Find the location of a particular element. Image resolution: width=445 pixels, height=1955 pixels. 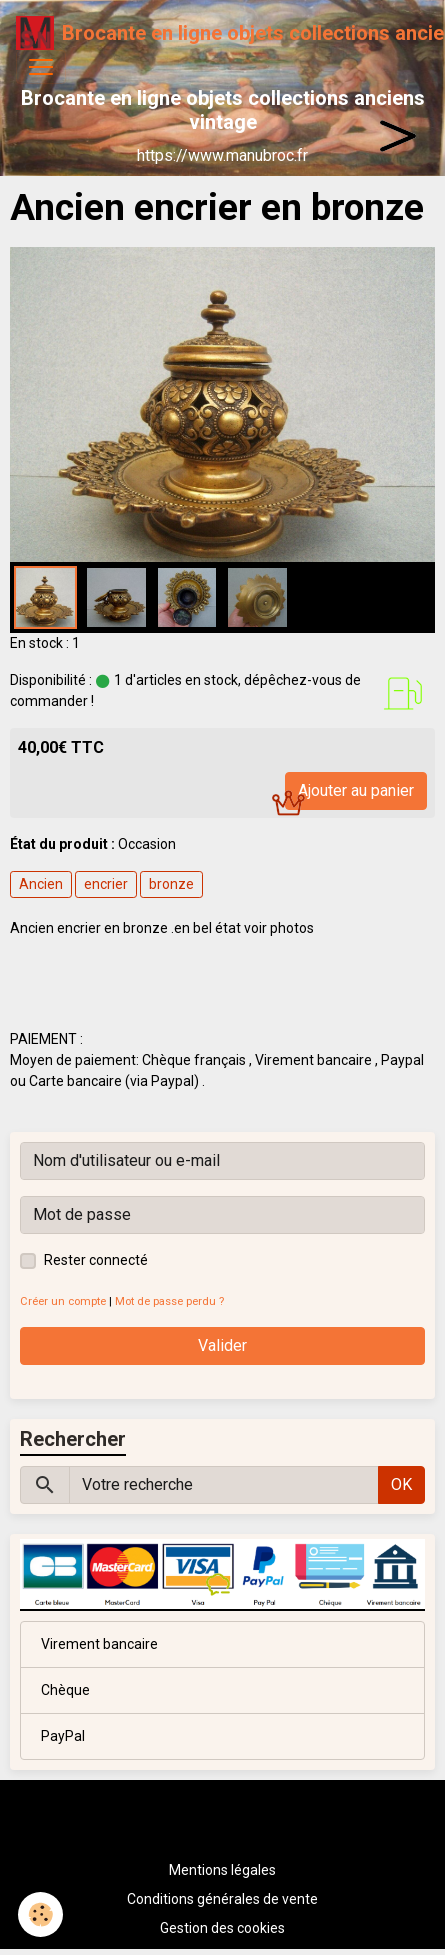

indicates premium or pro subscription status is located at coordinates (288, 804).